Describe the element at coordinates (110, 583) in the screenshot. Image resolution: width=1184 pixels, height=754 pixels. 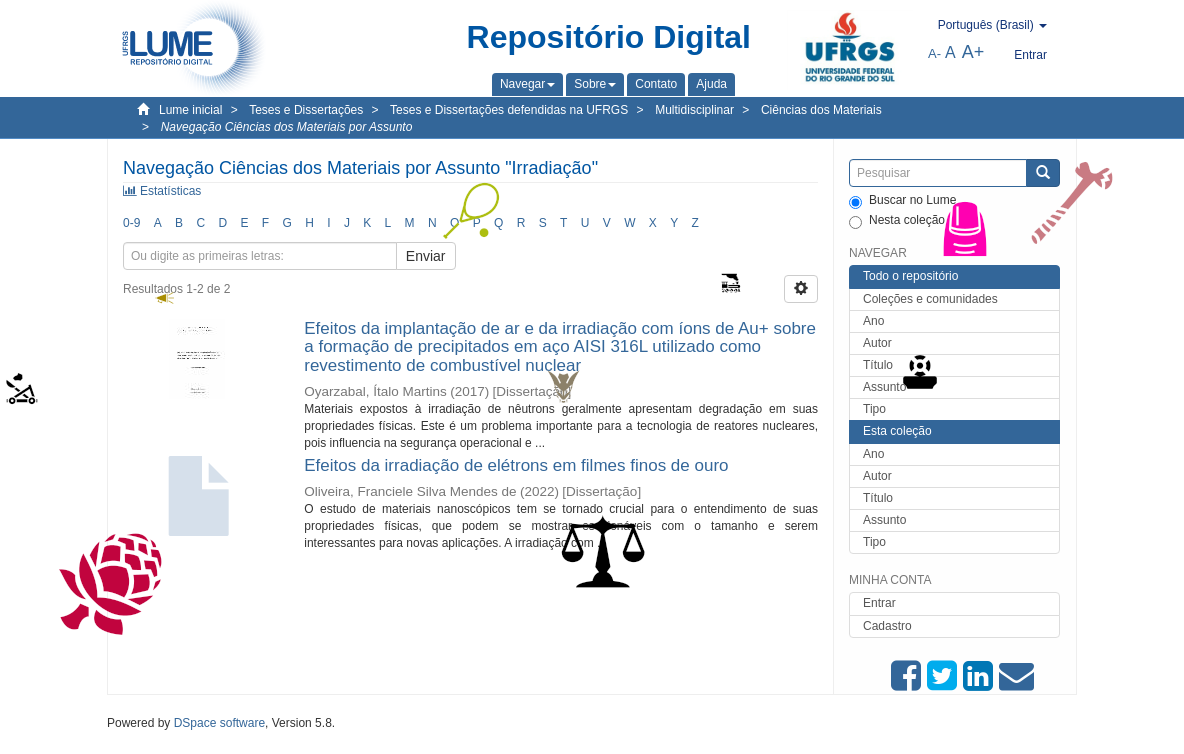
I see `select artichoke as an ingredient` at that location.